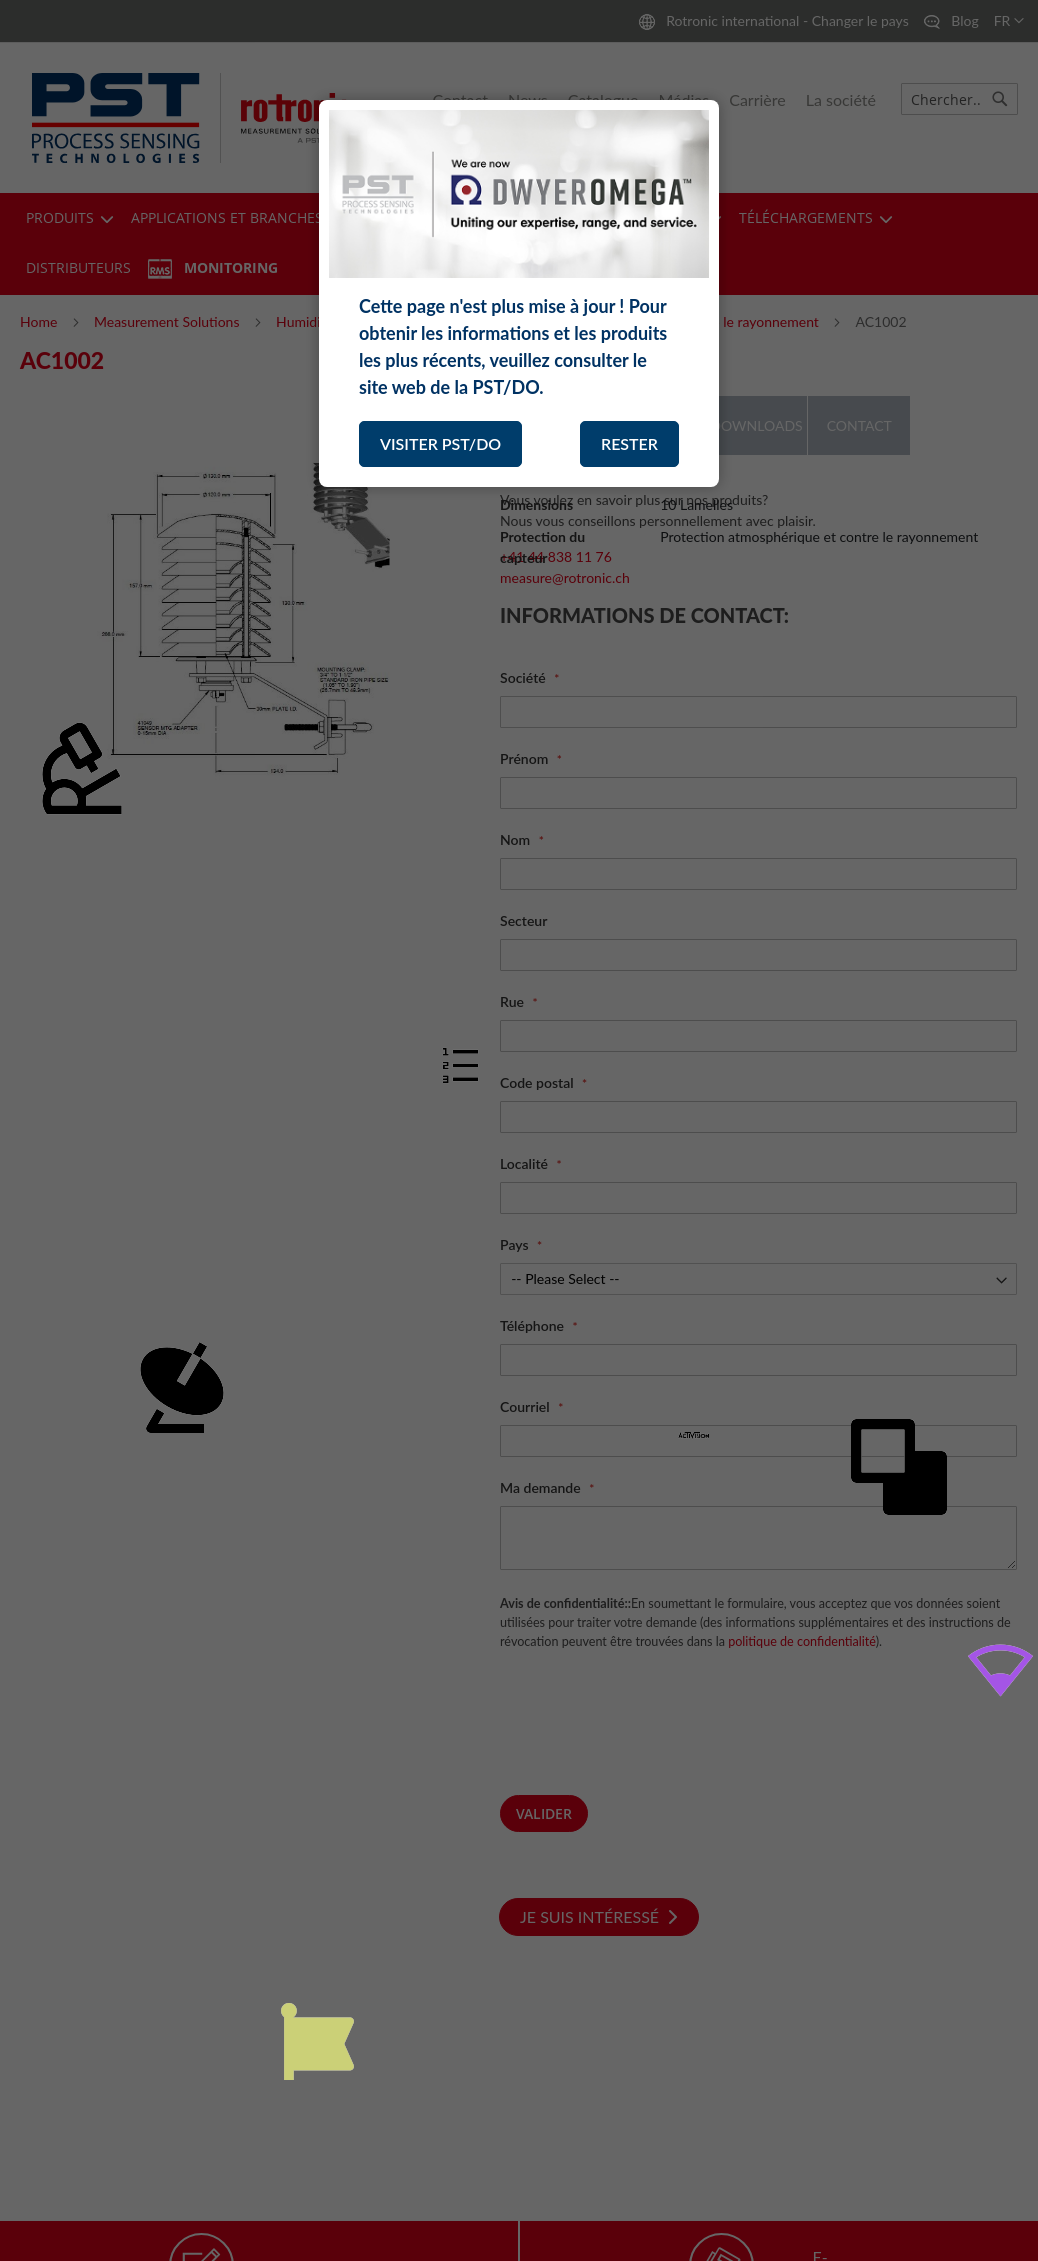 The height and width of the screenshot is (2261, 1038). I want to click on font awesome brand logo, so click(317, 2041).